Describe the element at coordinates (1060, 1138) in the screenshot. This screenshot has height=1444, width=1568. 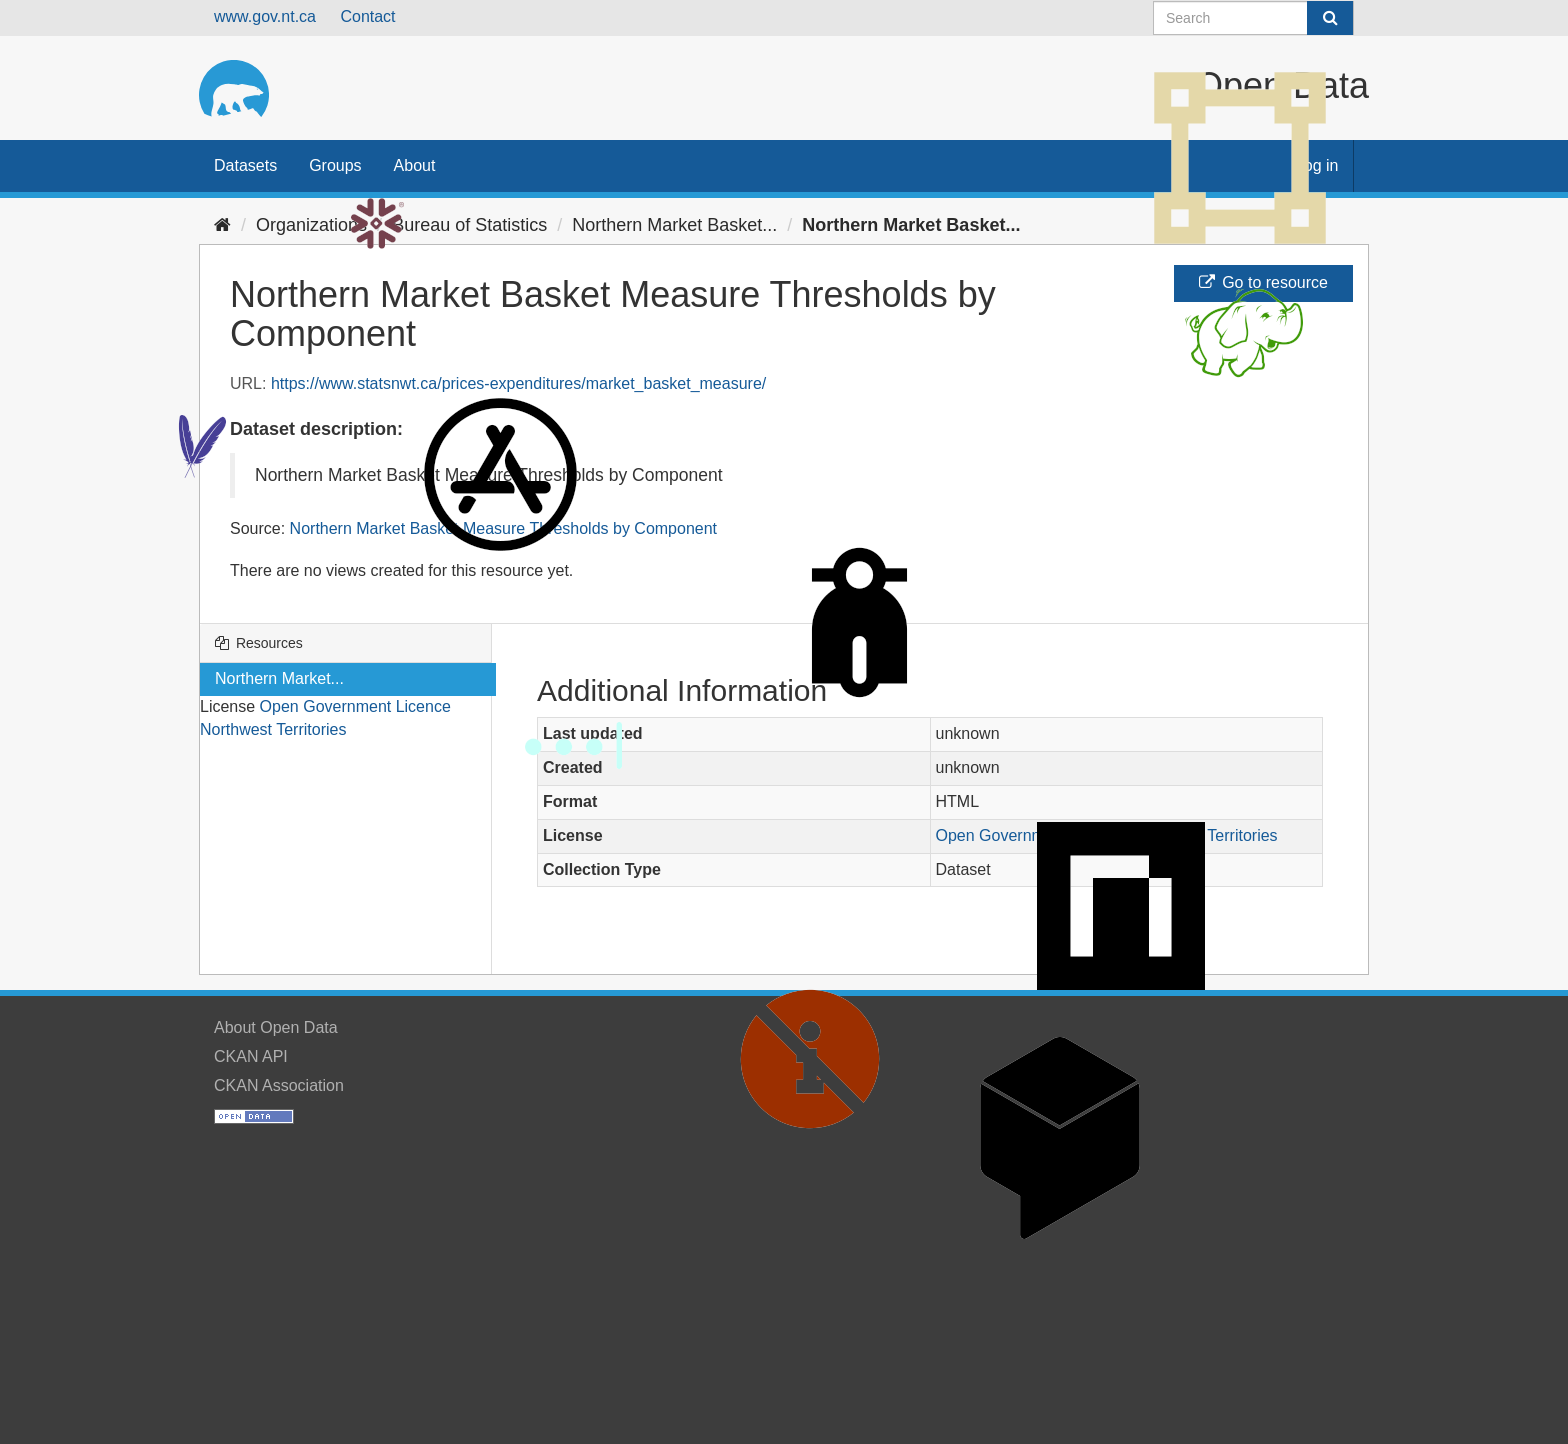
I see `access Google Dialogflow conversational AI platform` at that location.